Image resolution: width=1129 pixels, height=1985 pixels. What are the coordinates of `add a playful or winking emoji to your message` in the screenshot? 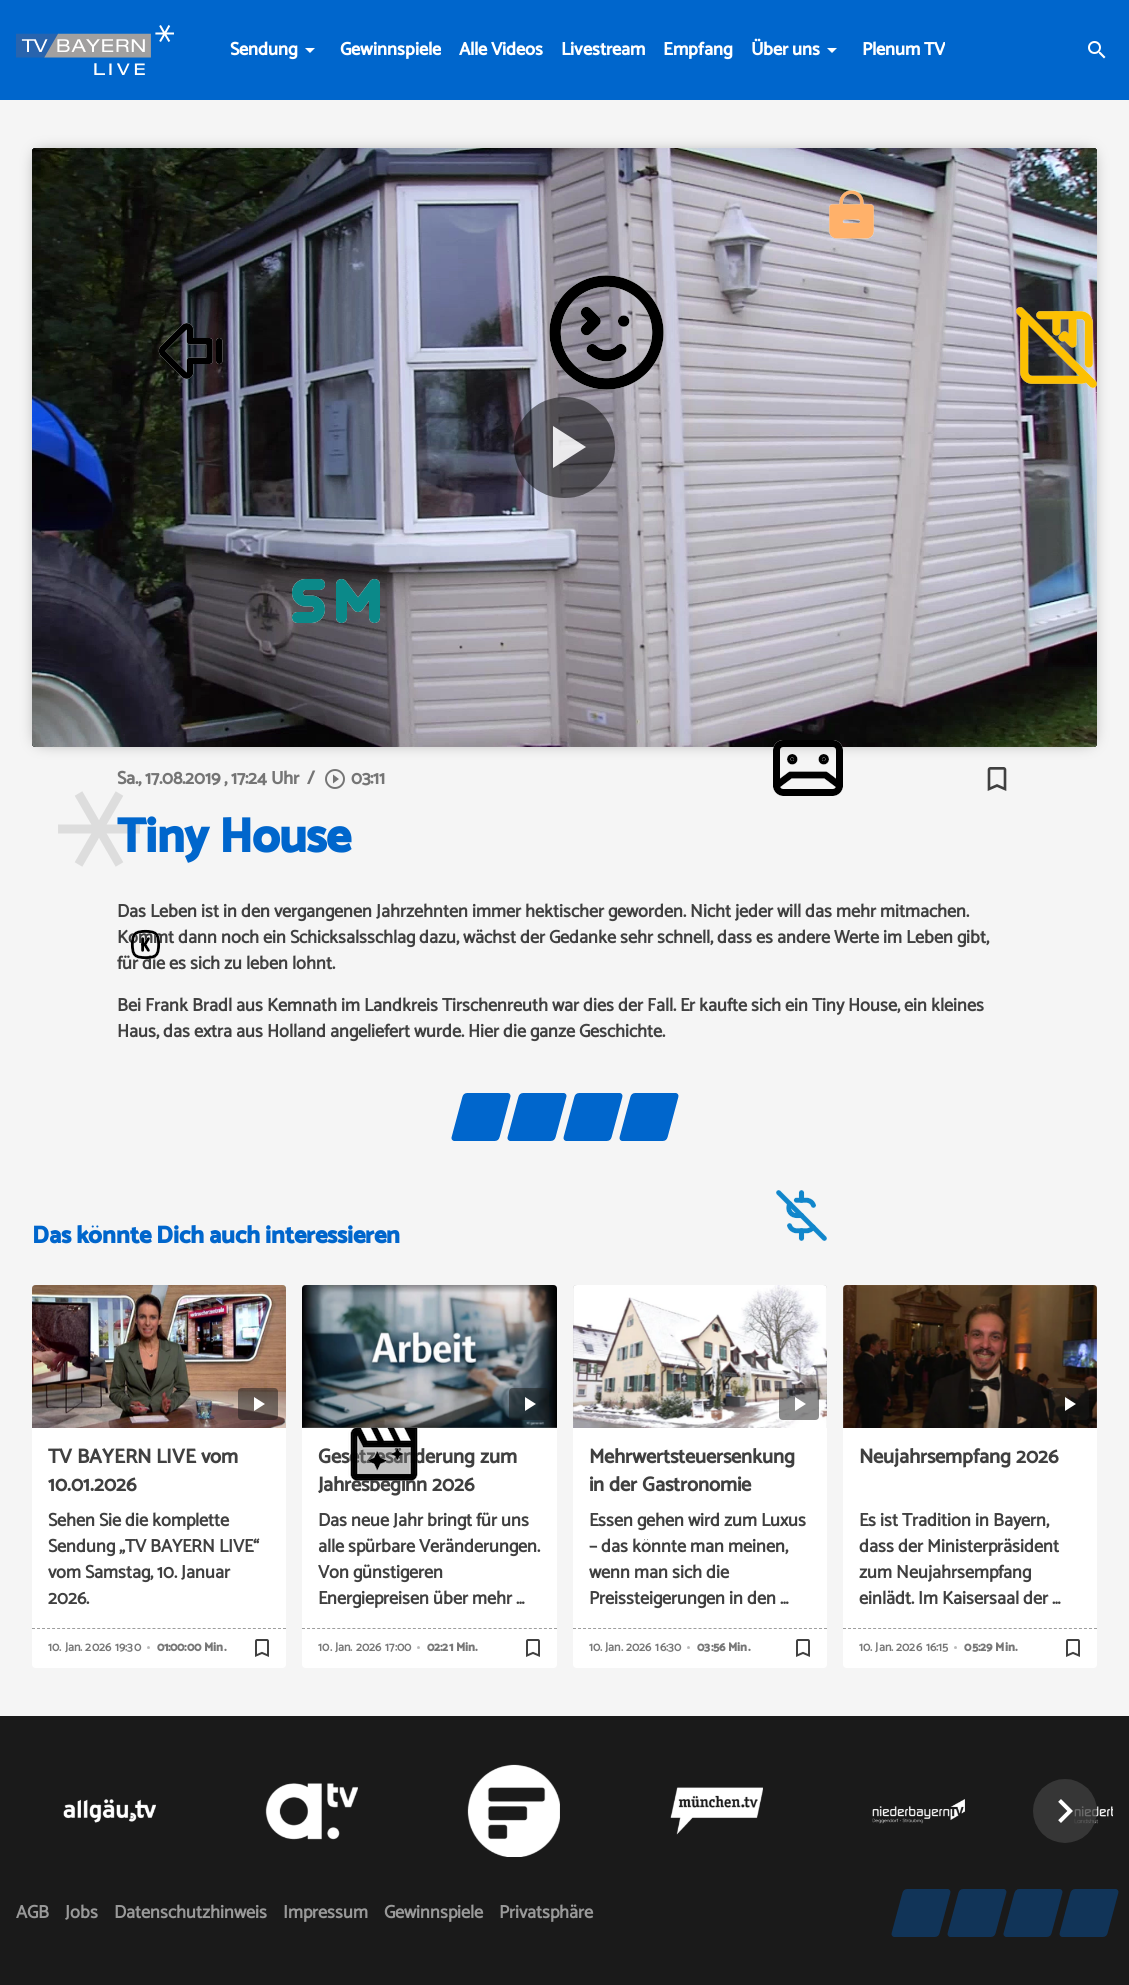 It's located at (606, 332).